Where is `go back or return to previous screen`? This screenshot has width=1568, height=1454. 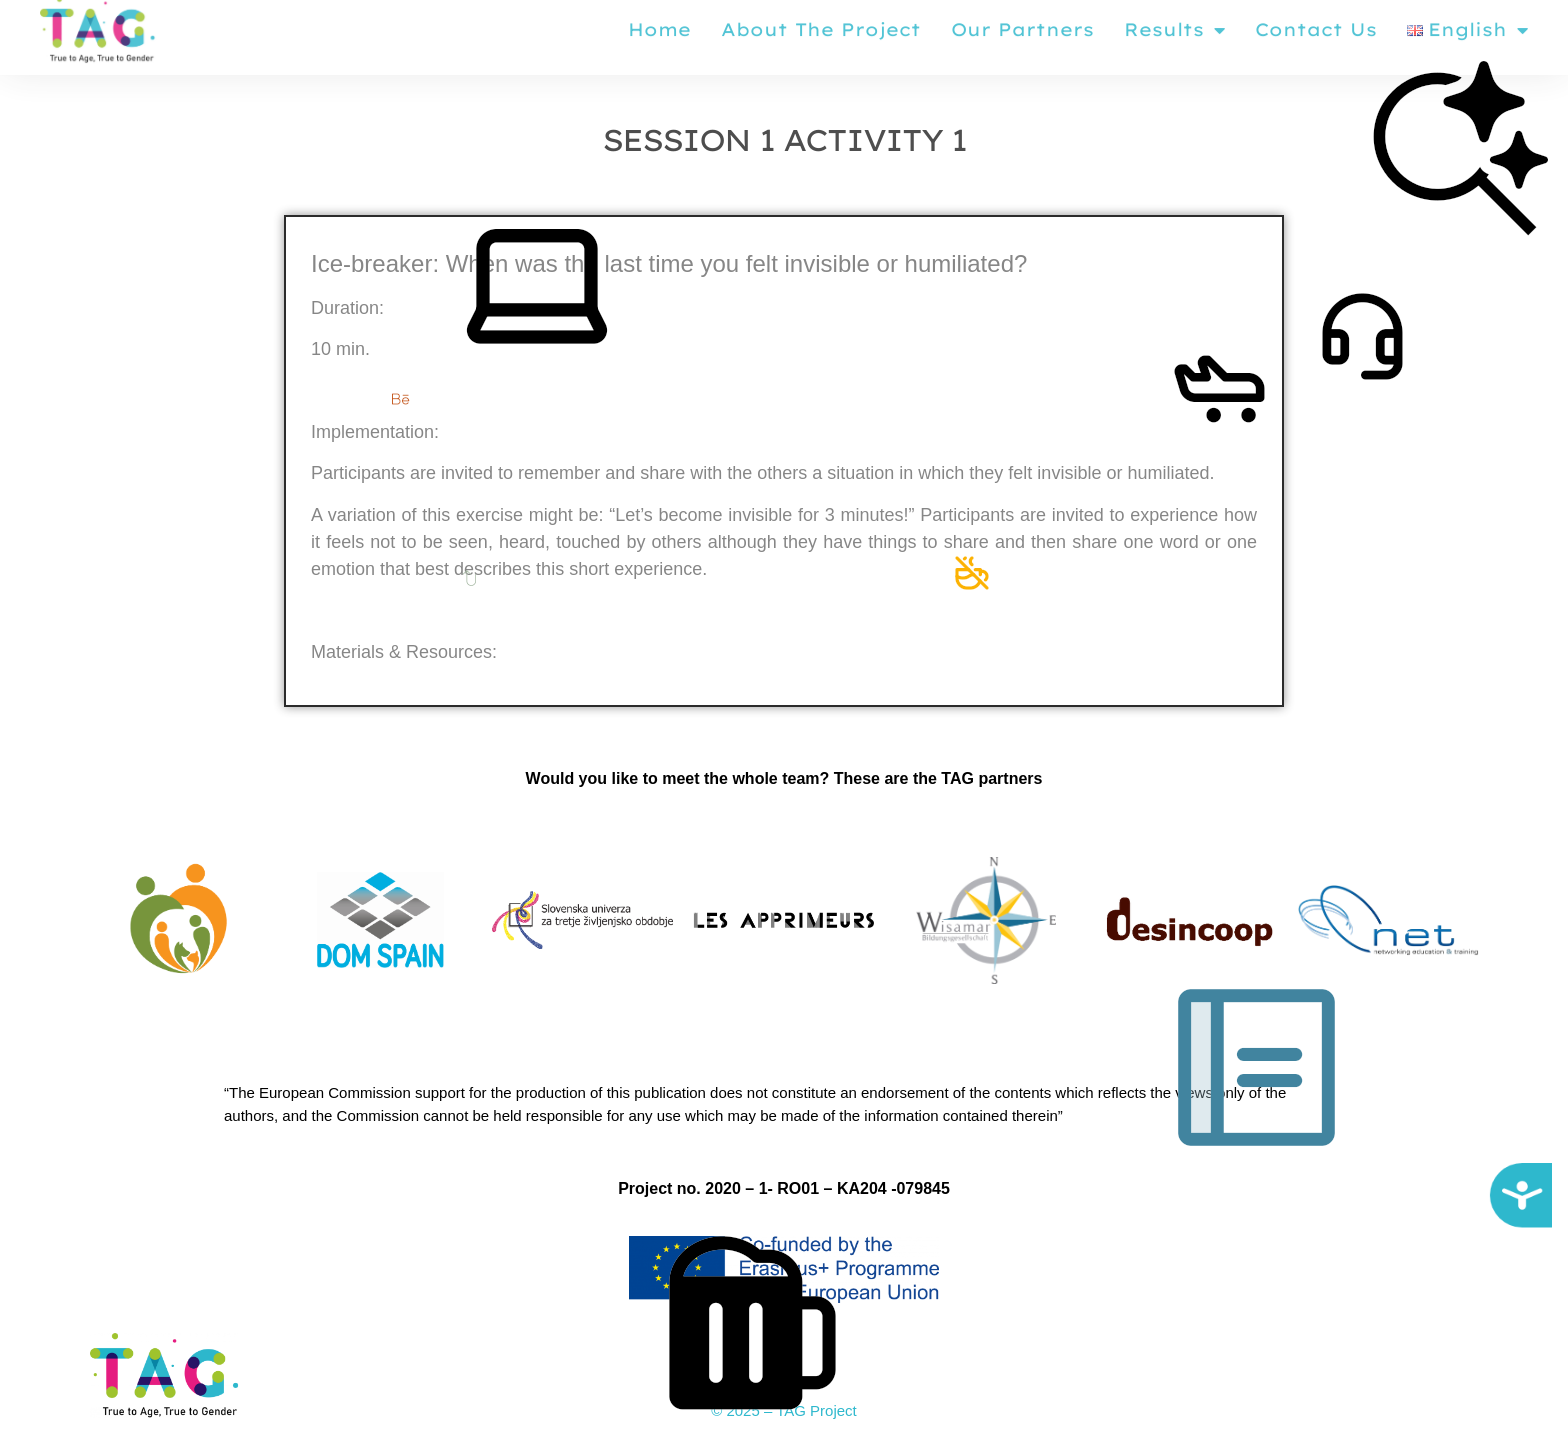
go back or return to previous screen is located at coordinates (470, 578).